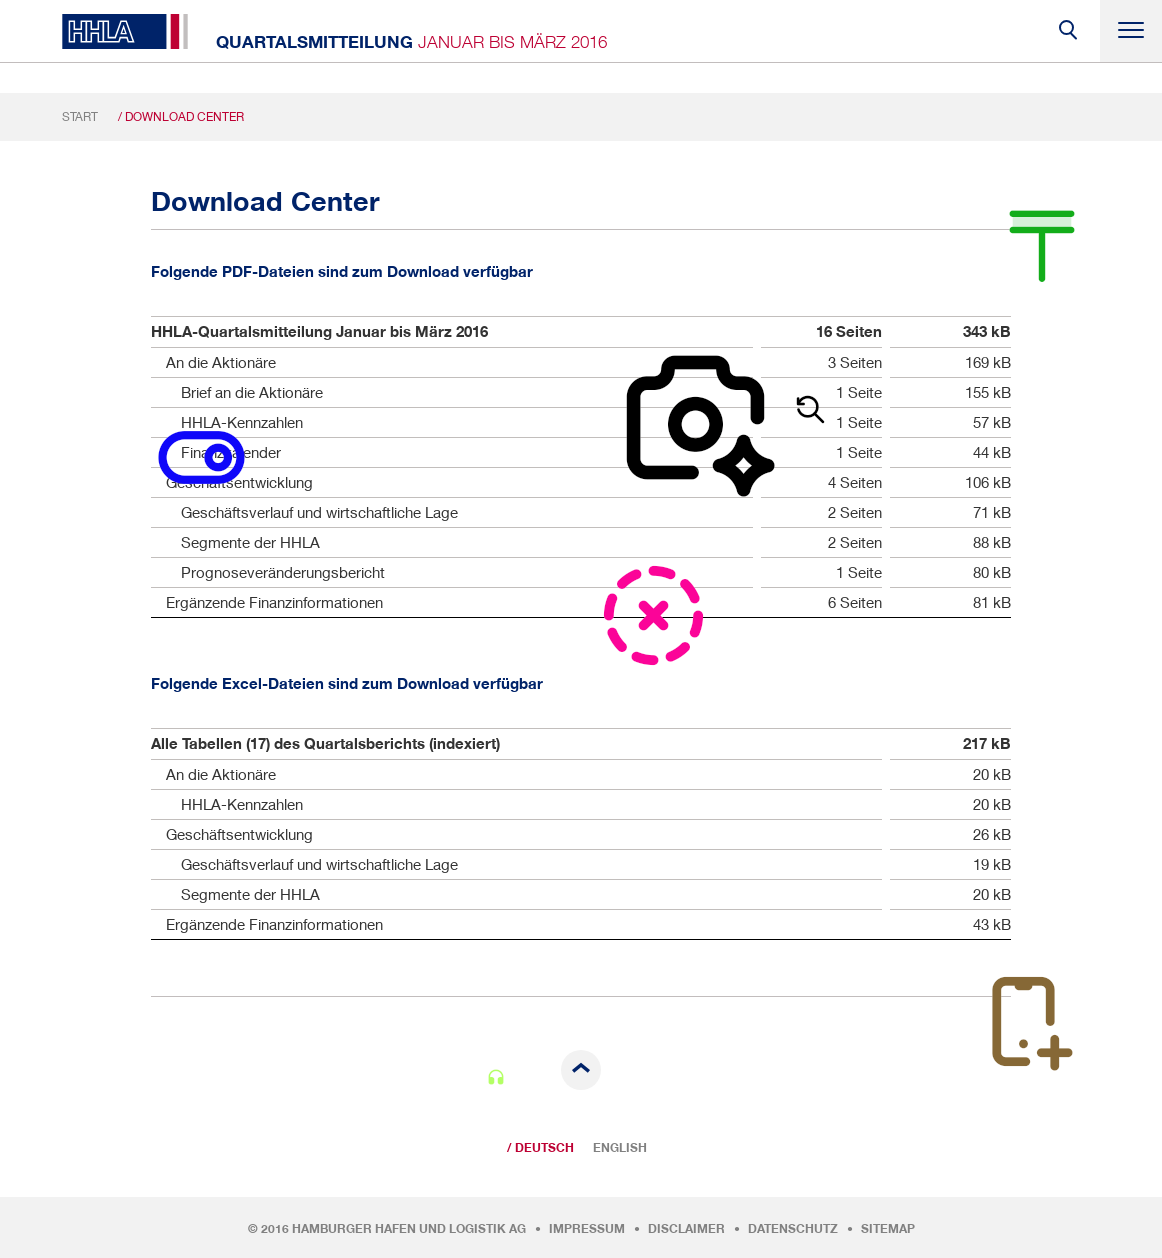  What do you see at coordinates (1023, 1021) in the screenshot?
I see `add a new mobile device` at bounding box center [1023, 1021].